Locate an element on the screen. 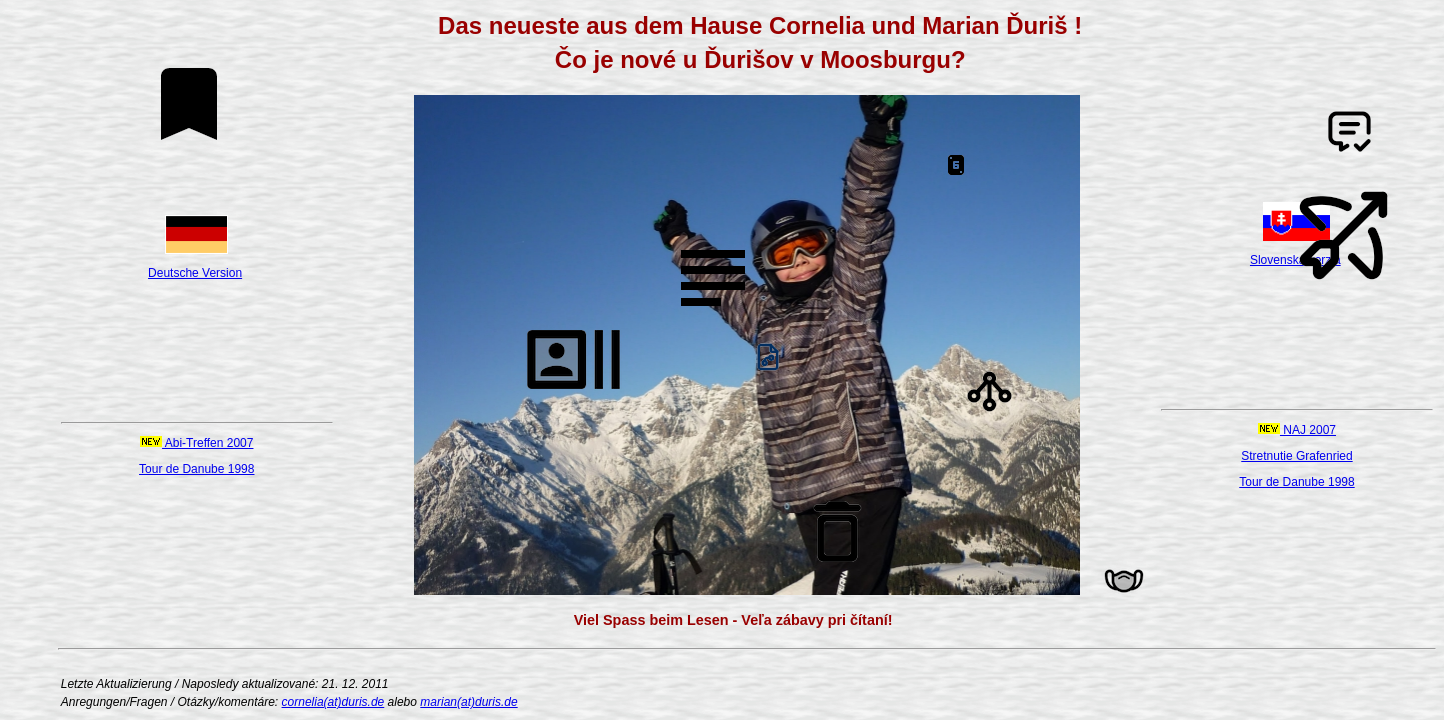 This screenshot has width=1444, height=720. message sent successfully is located at coordinates (1349, 130).